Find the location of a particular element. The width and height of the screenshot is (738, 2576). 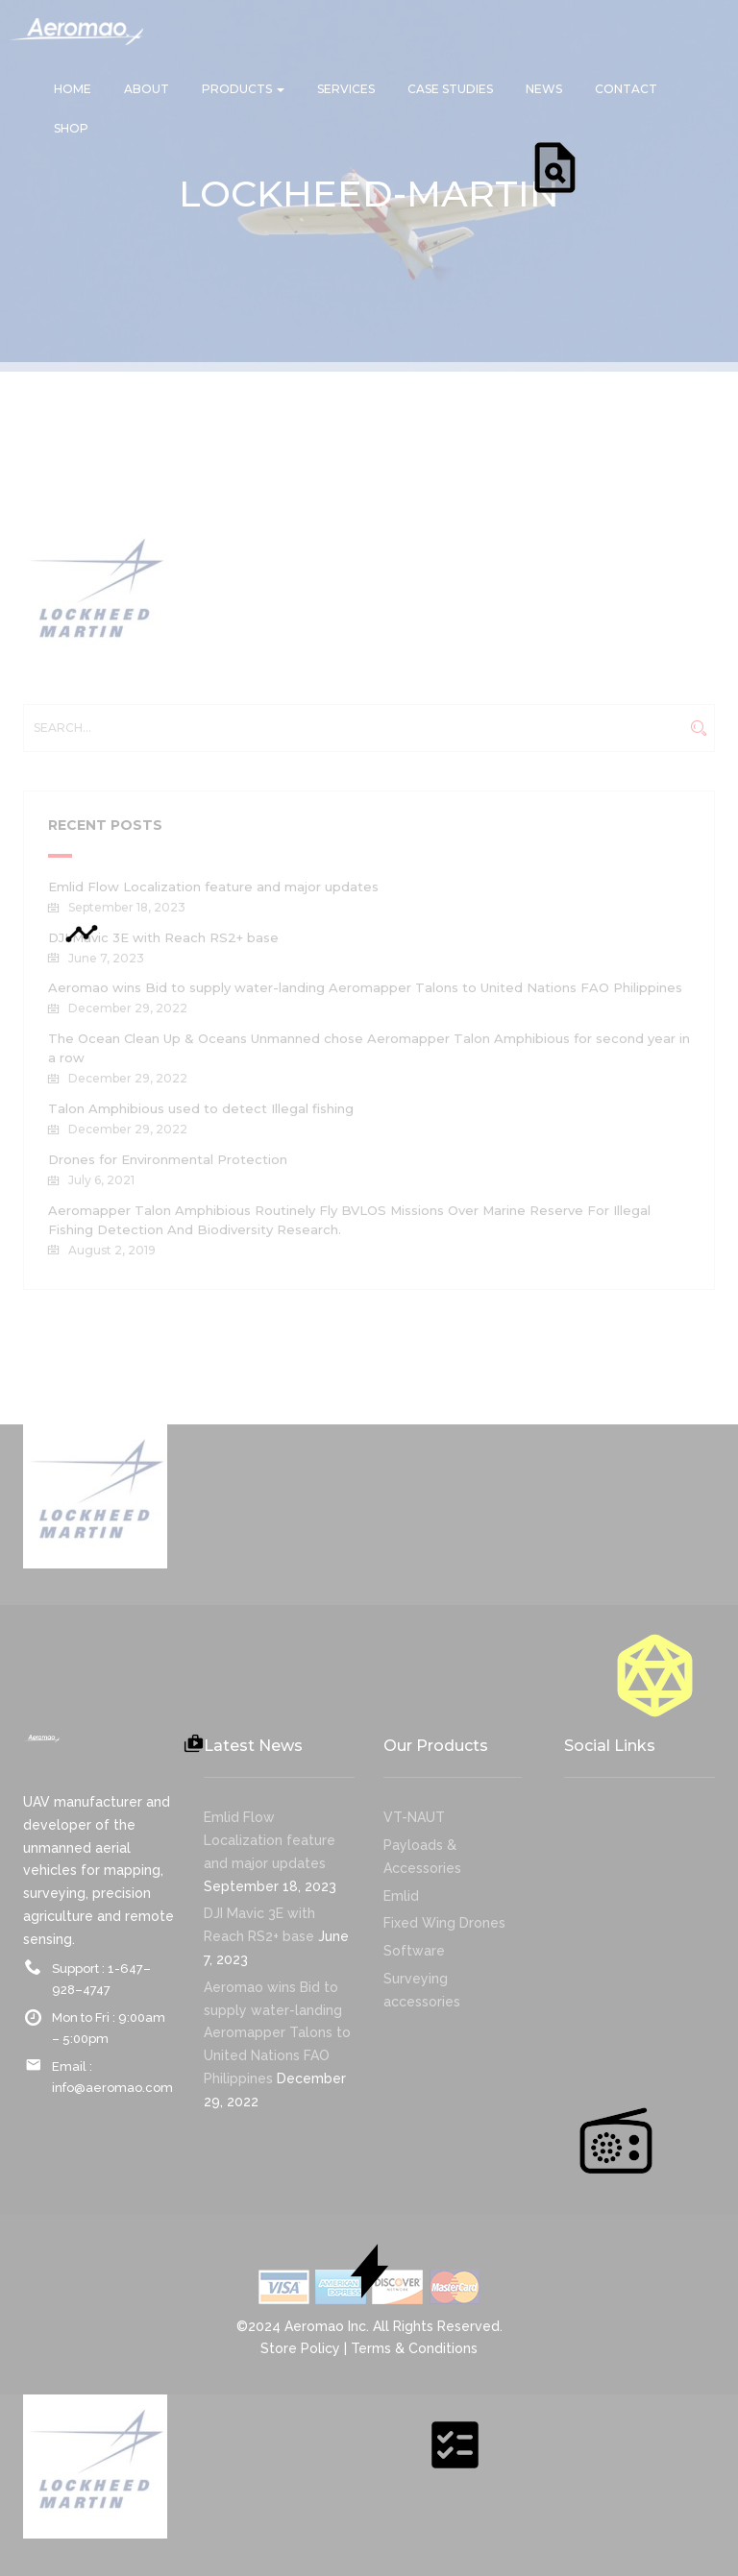

view activity timeline or history is located at coordinates (82, 934).